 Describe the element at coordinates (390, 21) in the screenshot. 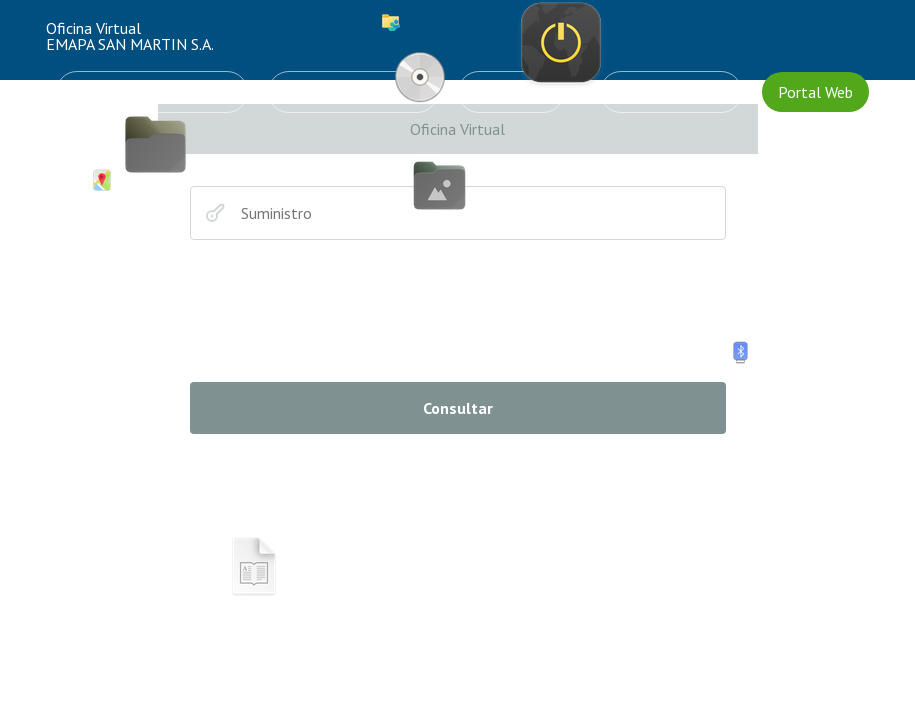

I see `open shared folder` at that location.